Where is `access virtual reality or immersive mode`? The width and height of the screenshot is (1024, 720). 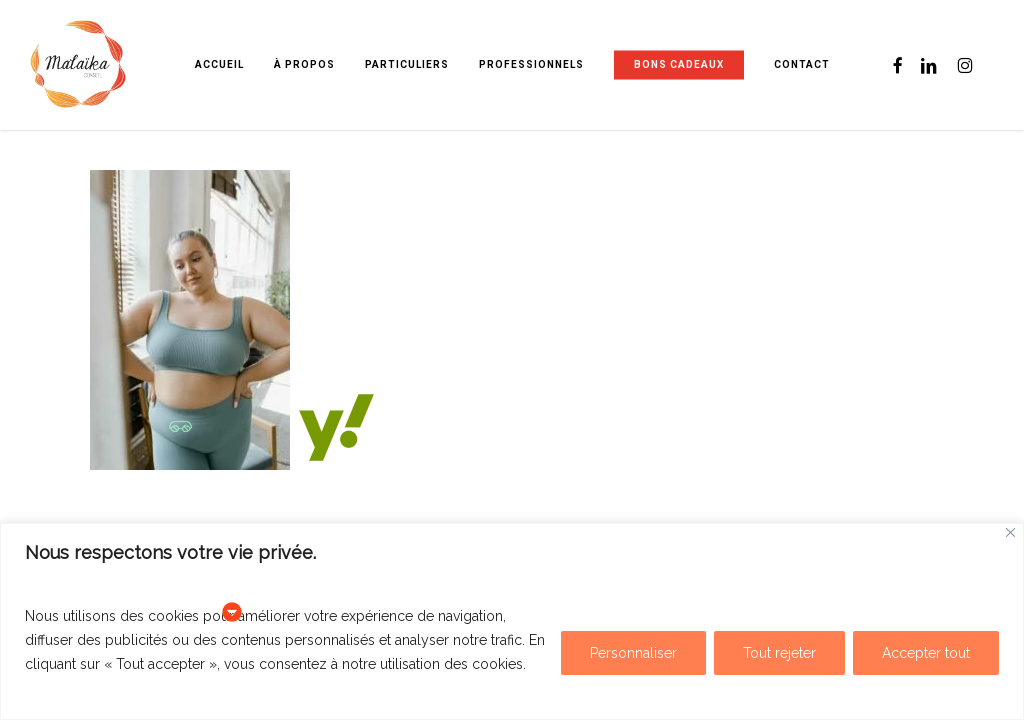 access virtual reality or immersive mode is located at coordinates (180, 426).